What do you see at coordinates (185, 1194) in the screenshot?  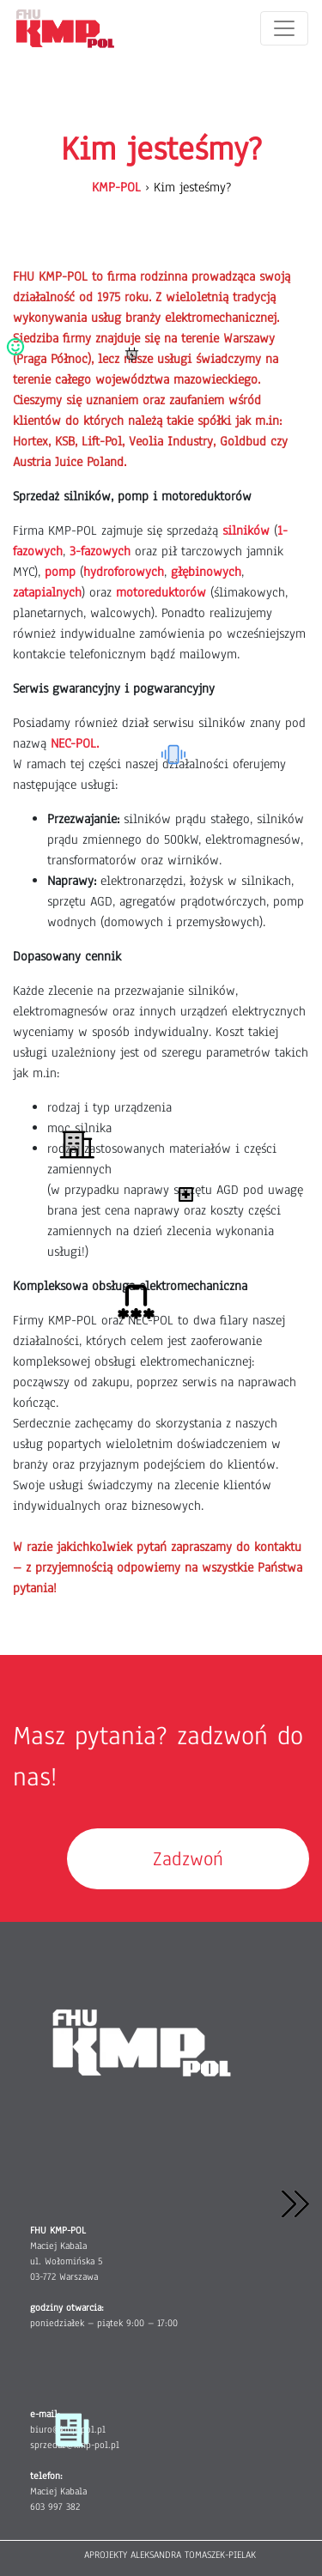 I see `find nearby hospitals or medical facilities` at bounding box center [185, 1194].